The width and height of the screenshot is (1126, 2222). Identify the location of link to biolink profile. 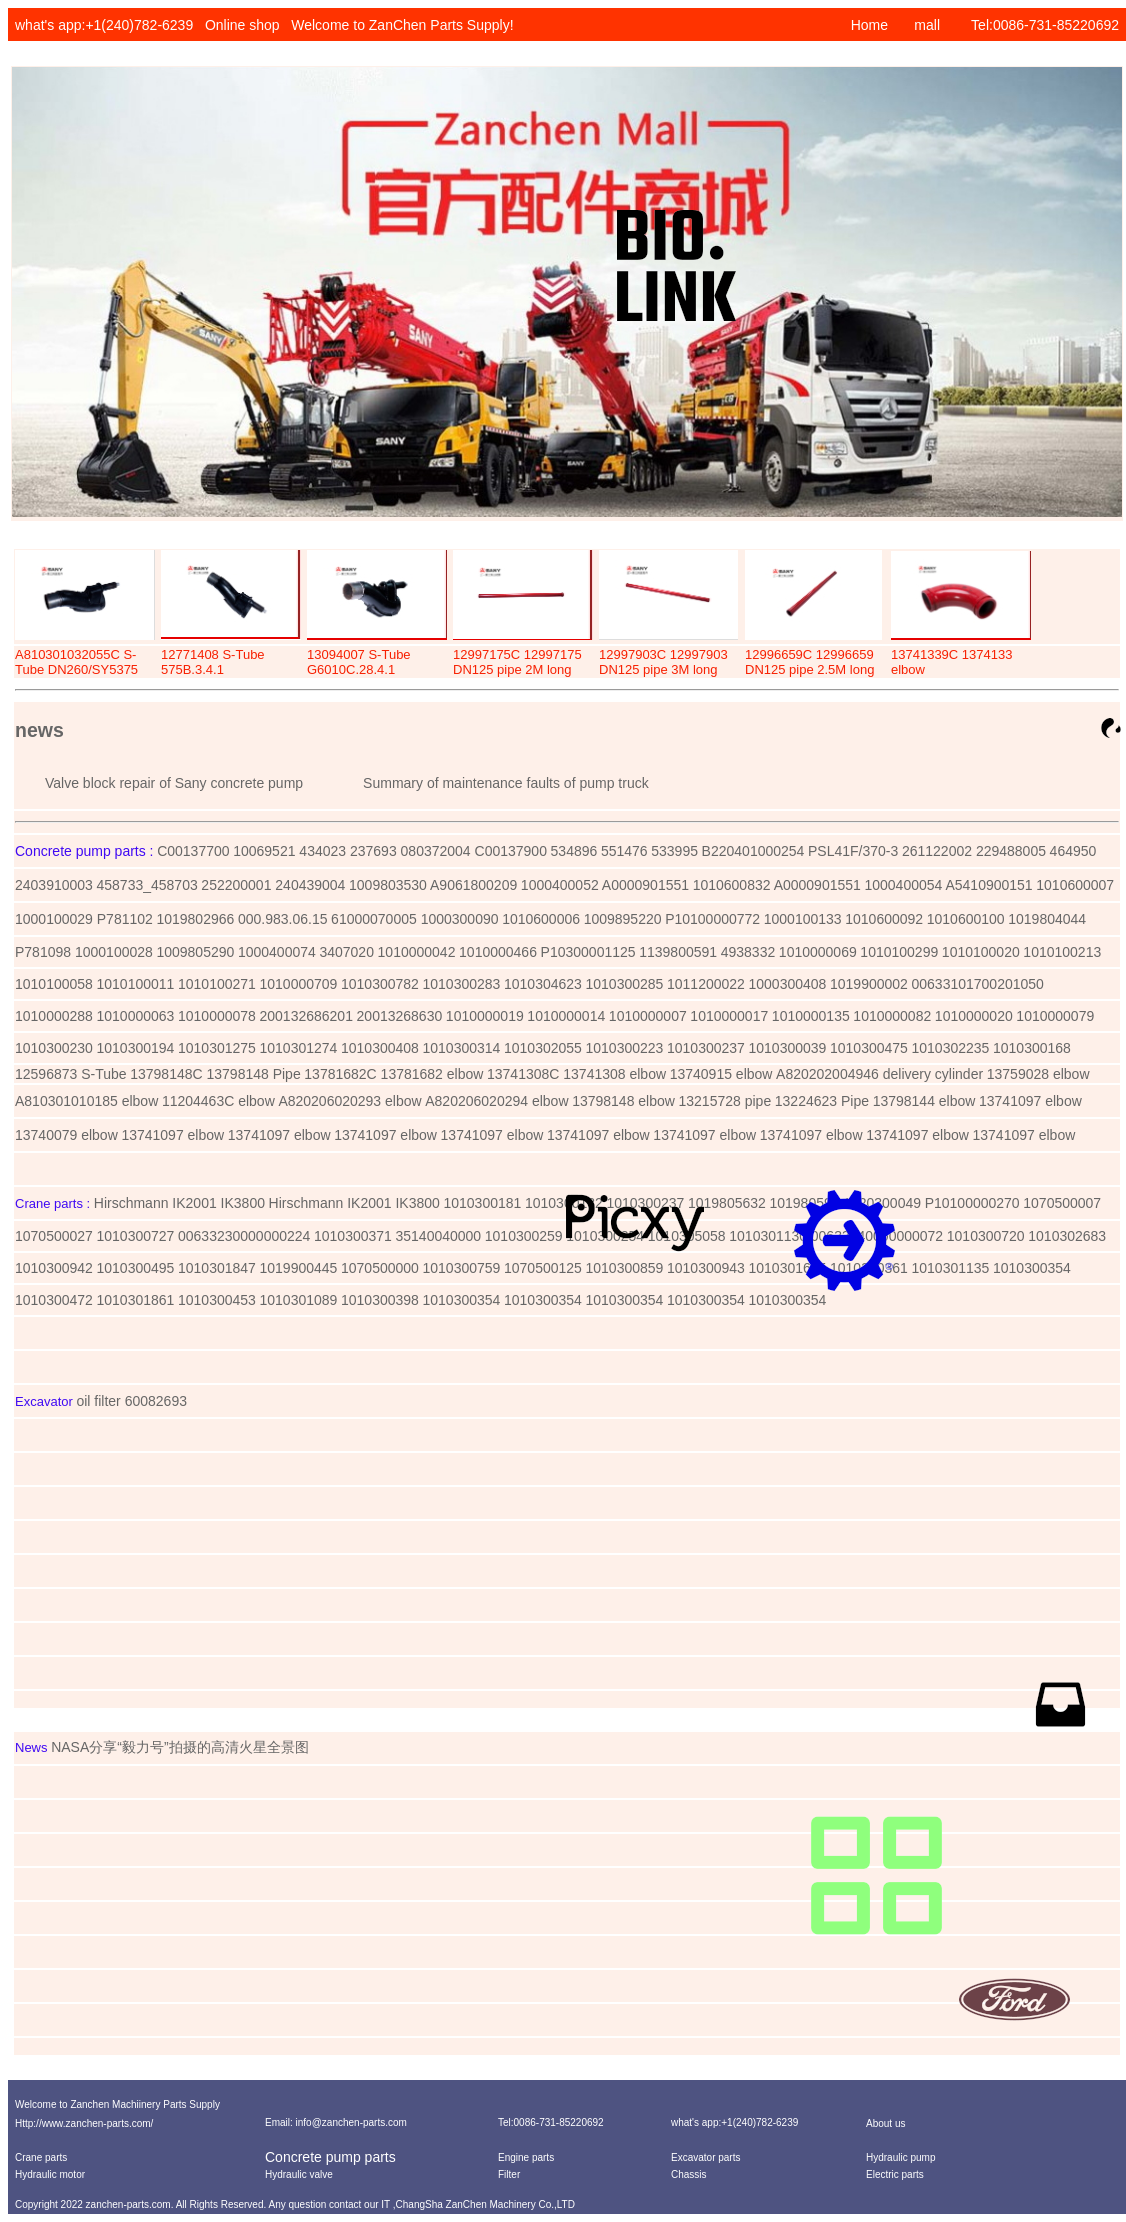
(676, 265).